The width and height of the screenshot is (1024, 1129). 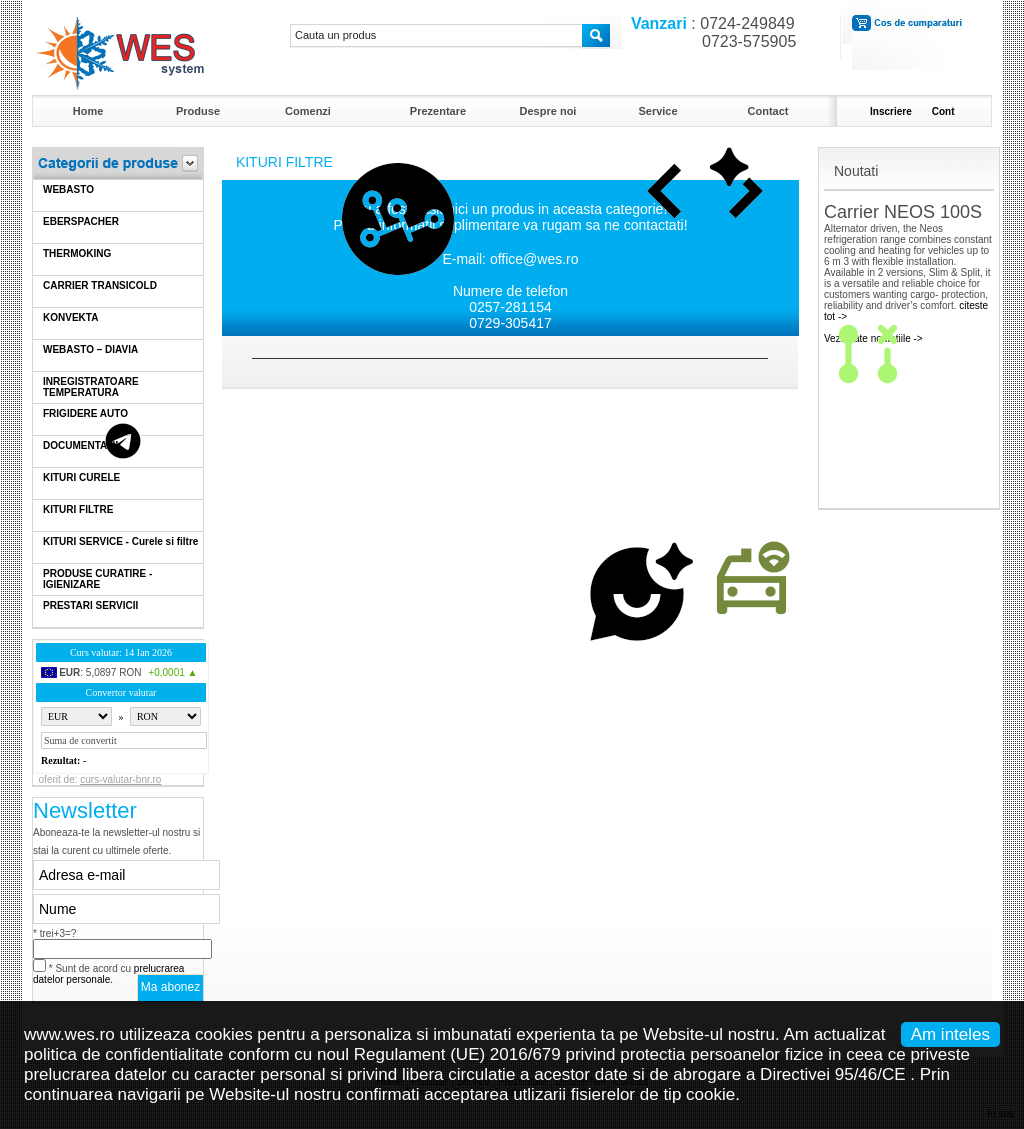 What do you see at coordinates (398, 219) in the screenshot?
I see `open namuwiki website` at bounding box center [398, 219].